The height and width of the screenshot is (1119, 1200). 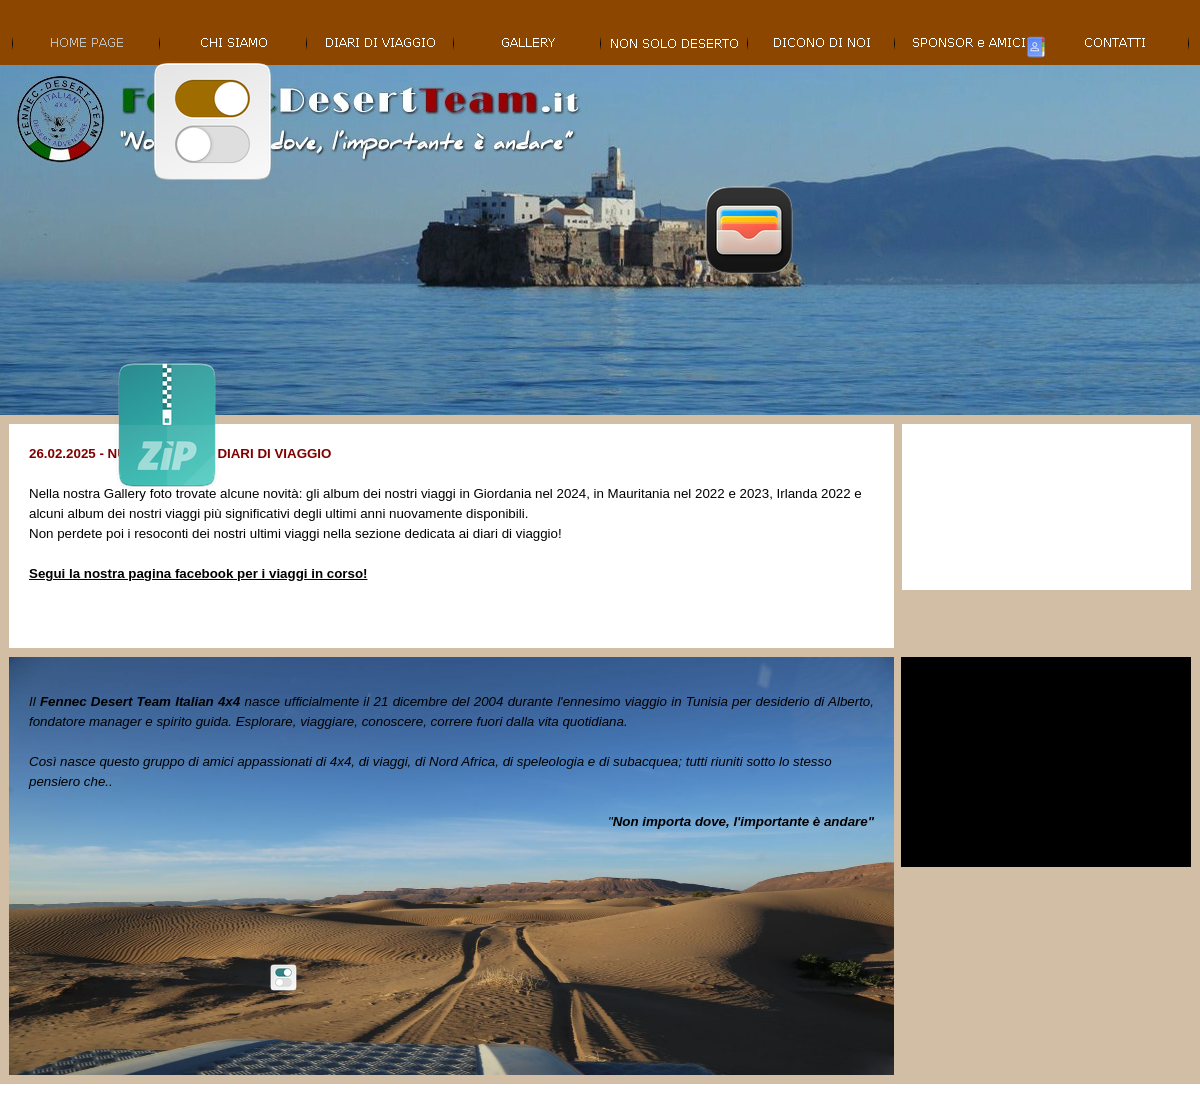 I want to click on open apple wallet app, so click(x=749, y=230).